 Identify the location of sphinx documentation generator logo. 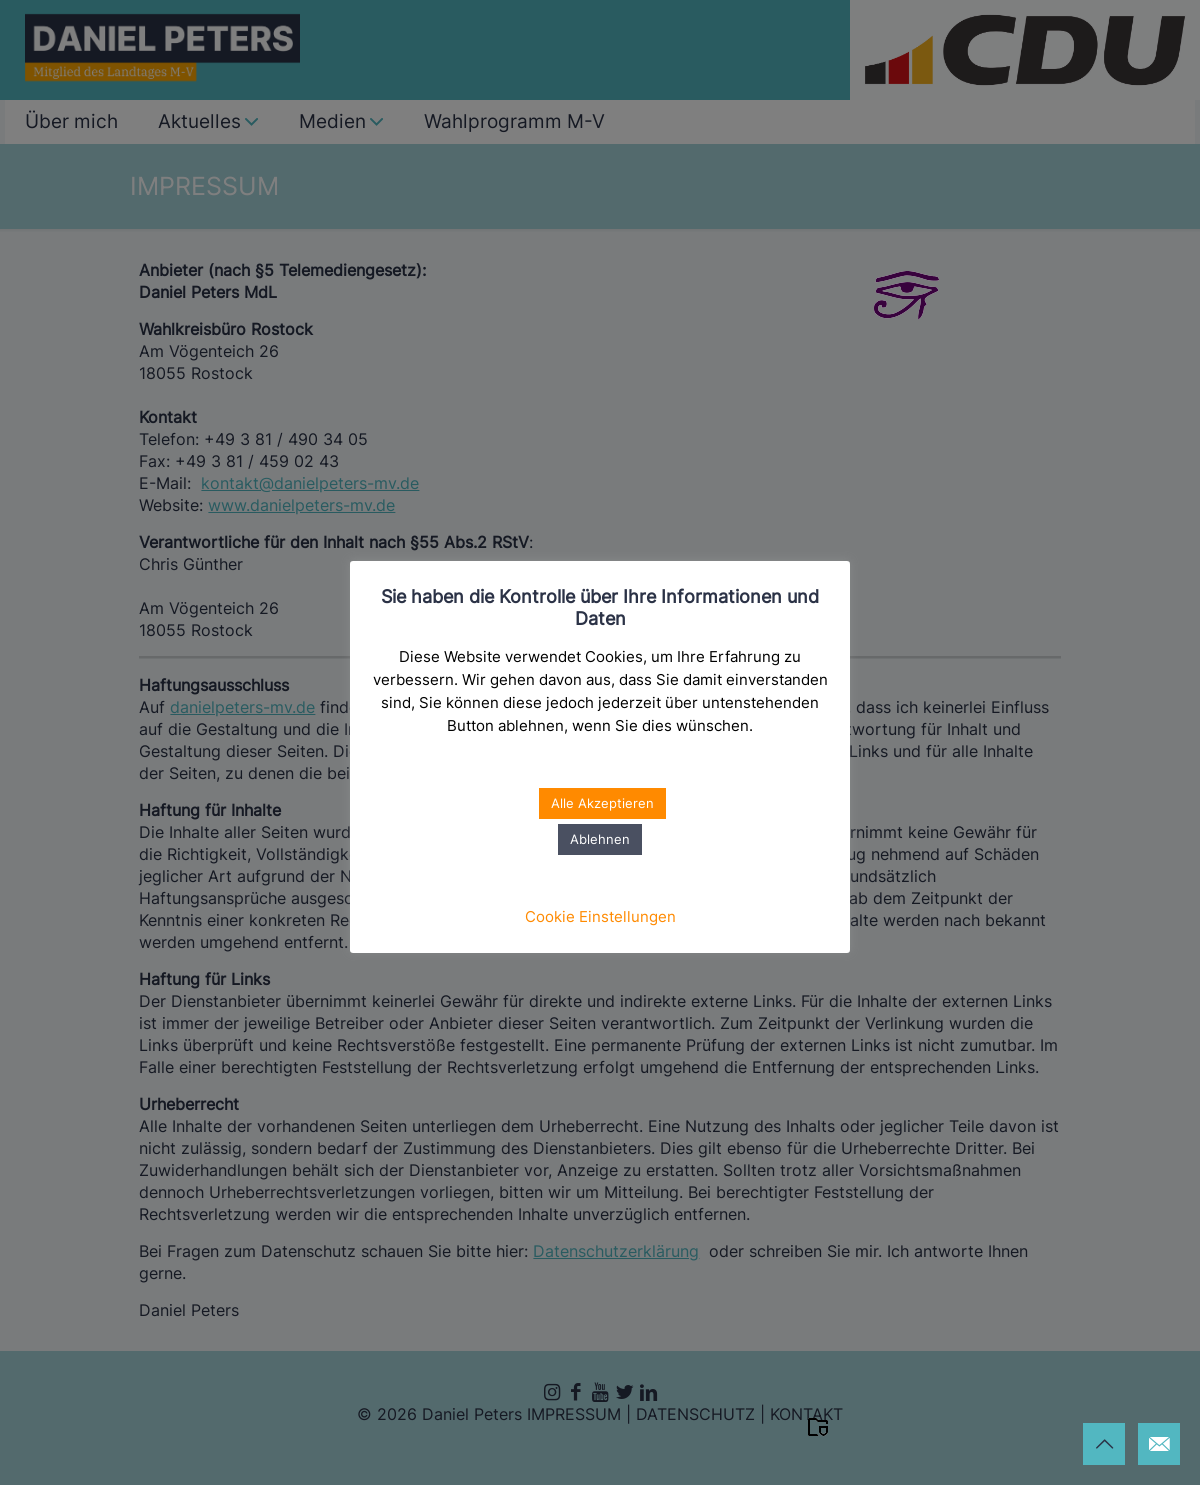
(906, 295).